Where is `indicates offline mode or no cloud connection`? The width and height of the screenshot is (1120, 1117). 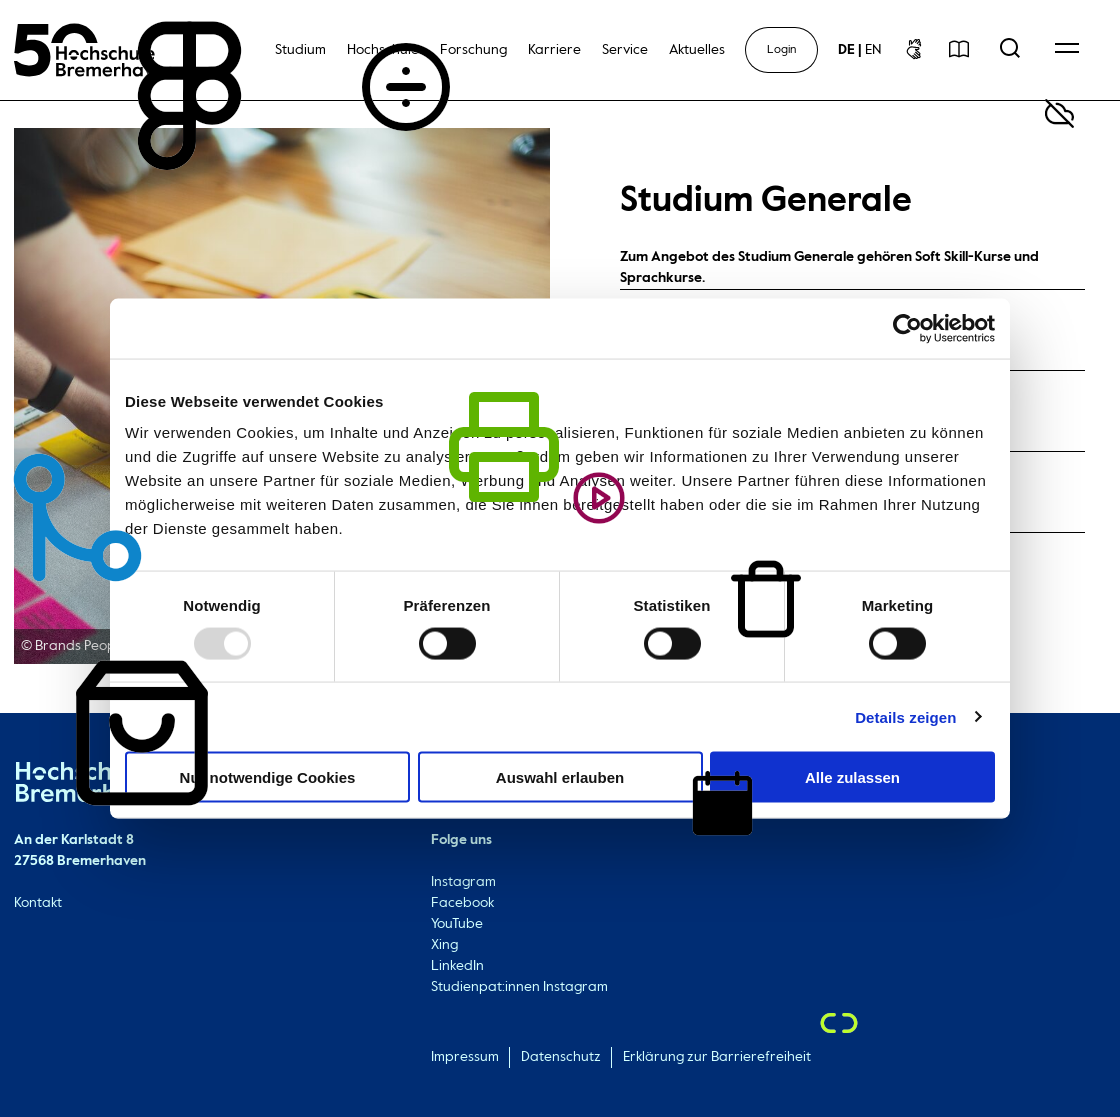
indicates offline mode or no cloud connection is located at coordinates (1059, 113).